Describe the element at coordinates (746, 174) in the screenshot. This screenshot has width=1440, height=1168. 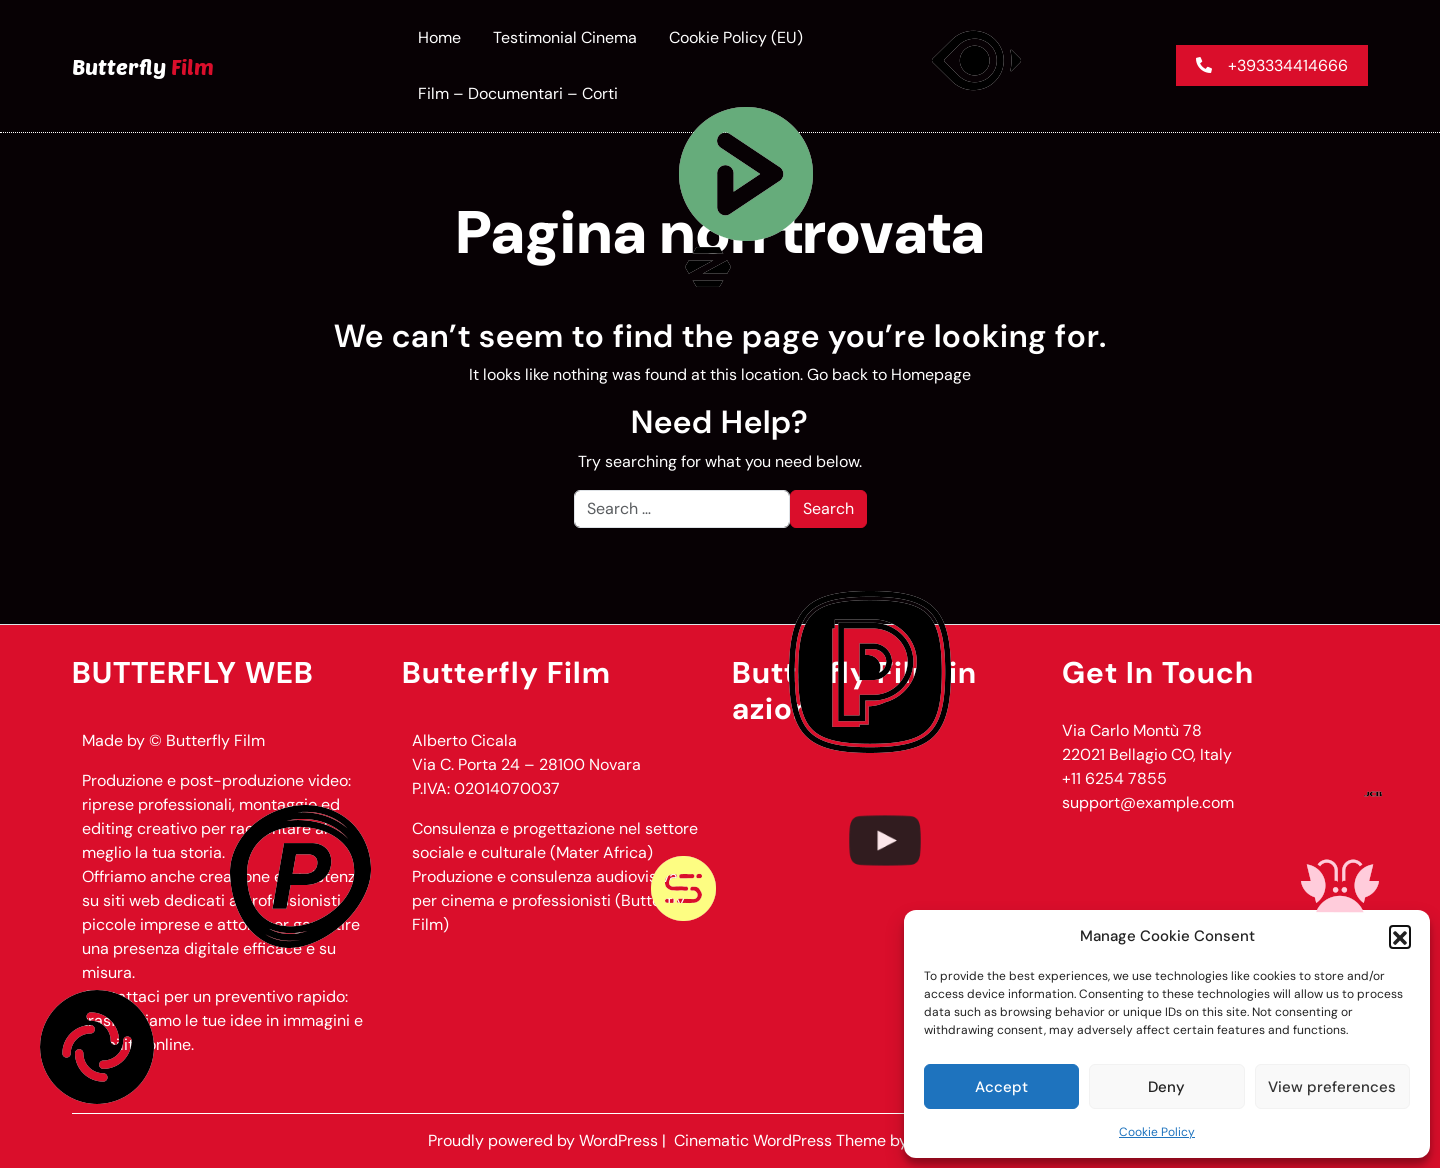
I see `open GoCD continuous delivery dashboard` at that location.